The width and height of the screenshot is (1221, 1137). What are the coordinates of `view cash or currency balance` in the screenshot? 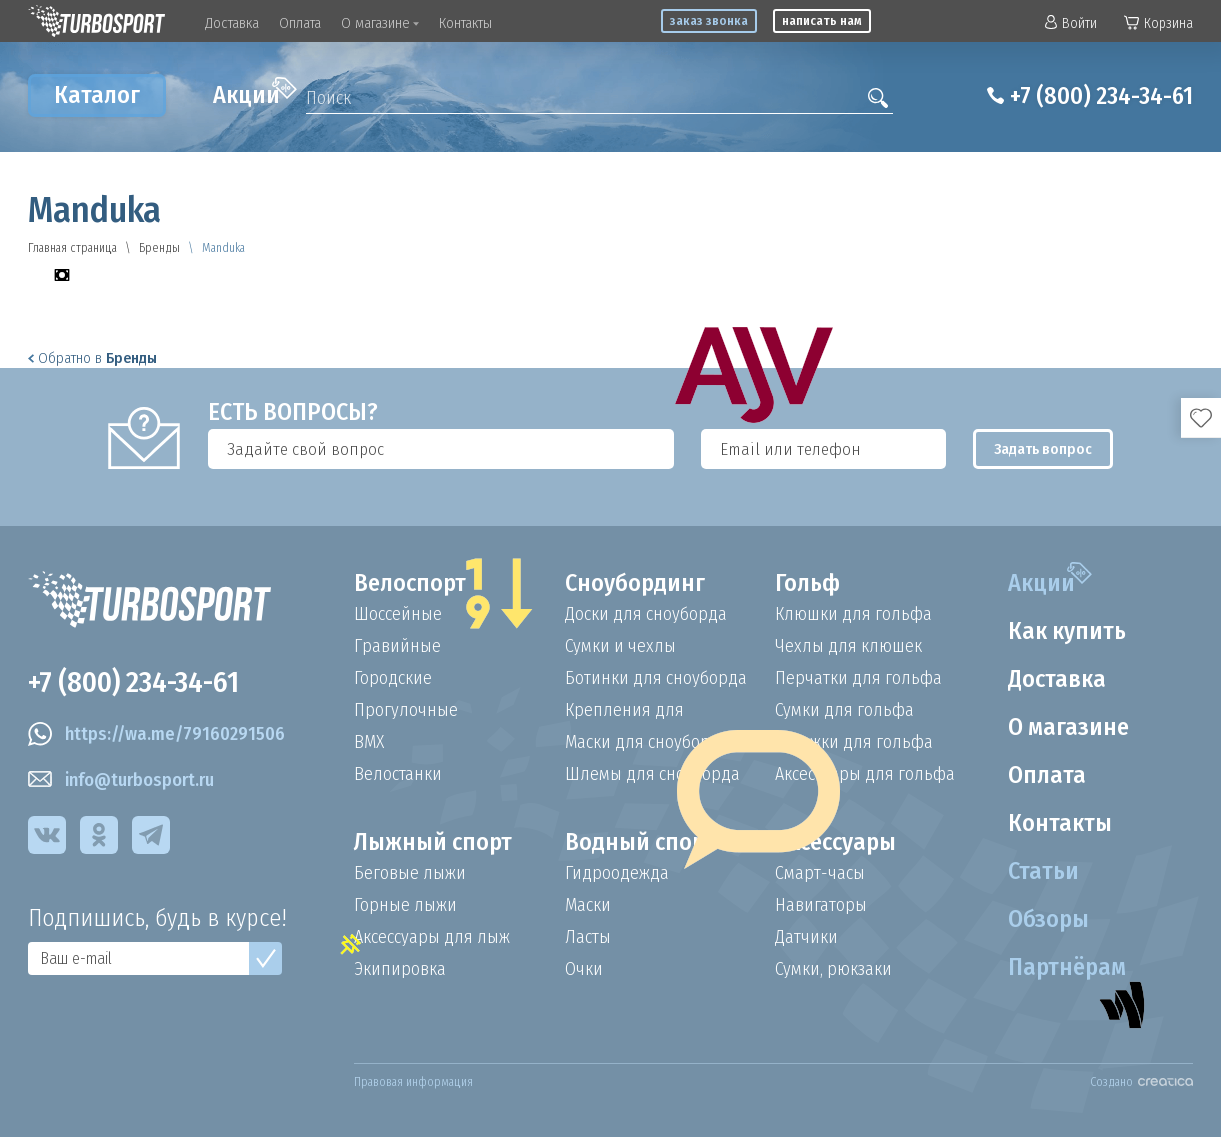 It's located at (62, 275).